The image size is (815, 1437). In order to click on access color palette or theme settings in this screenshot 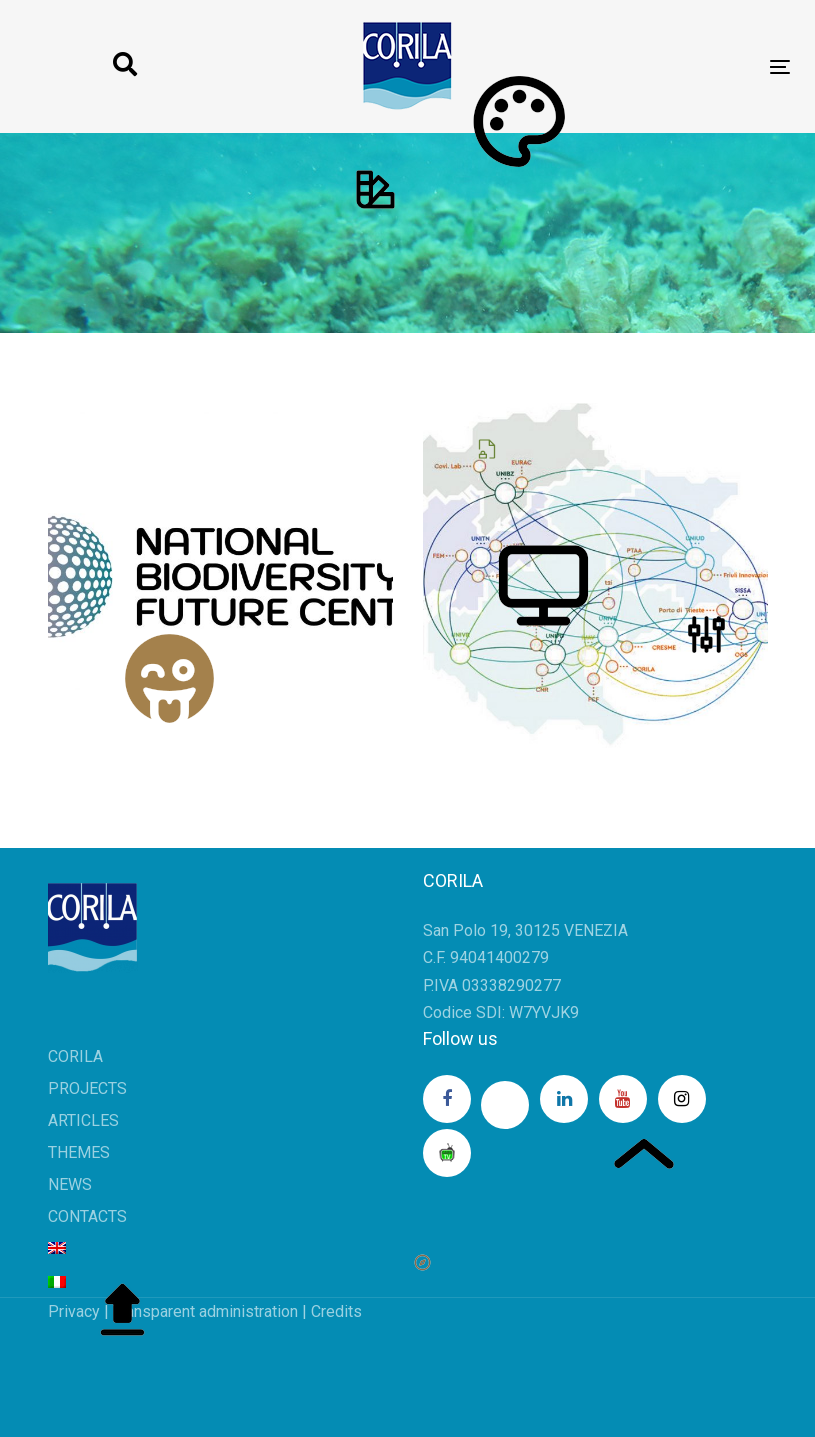, I will do `click(375, 189)`.